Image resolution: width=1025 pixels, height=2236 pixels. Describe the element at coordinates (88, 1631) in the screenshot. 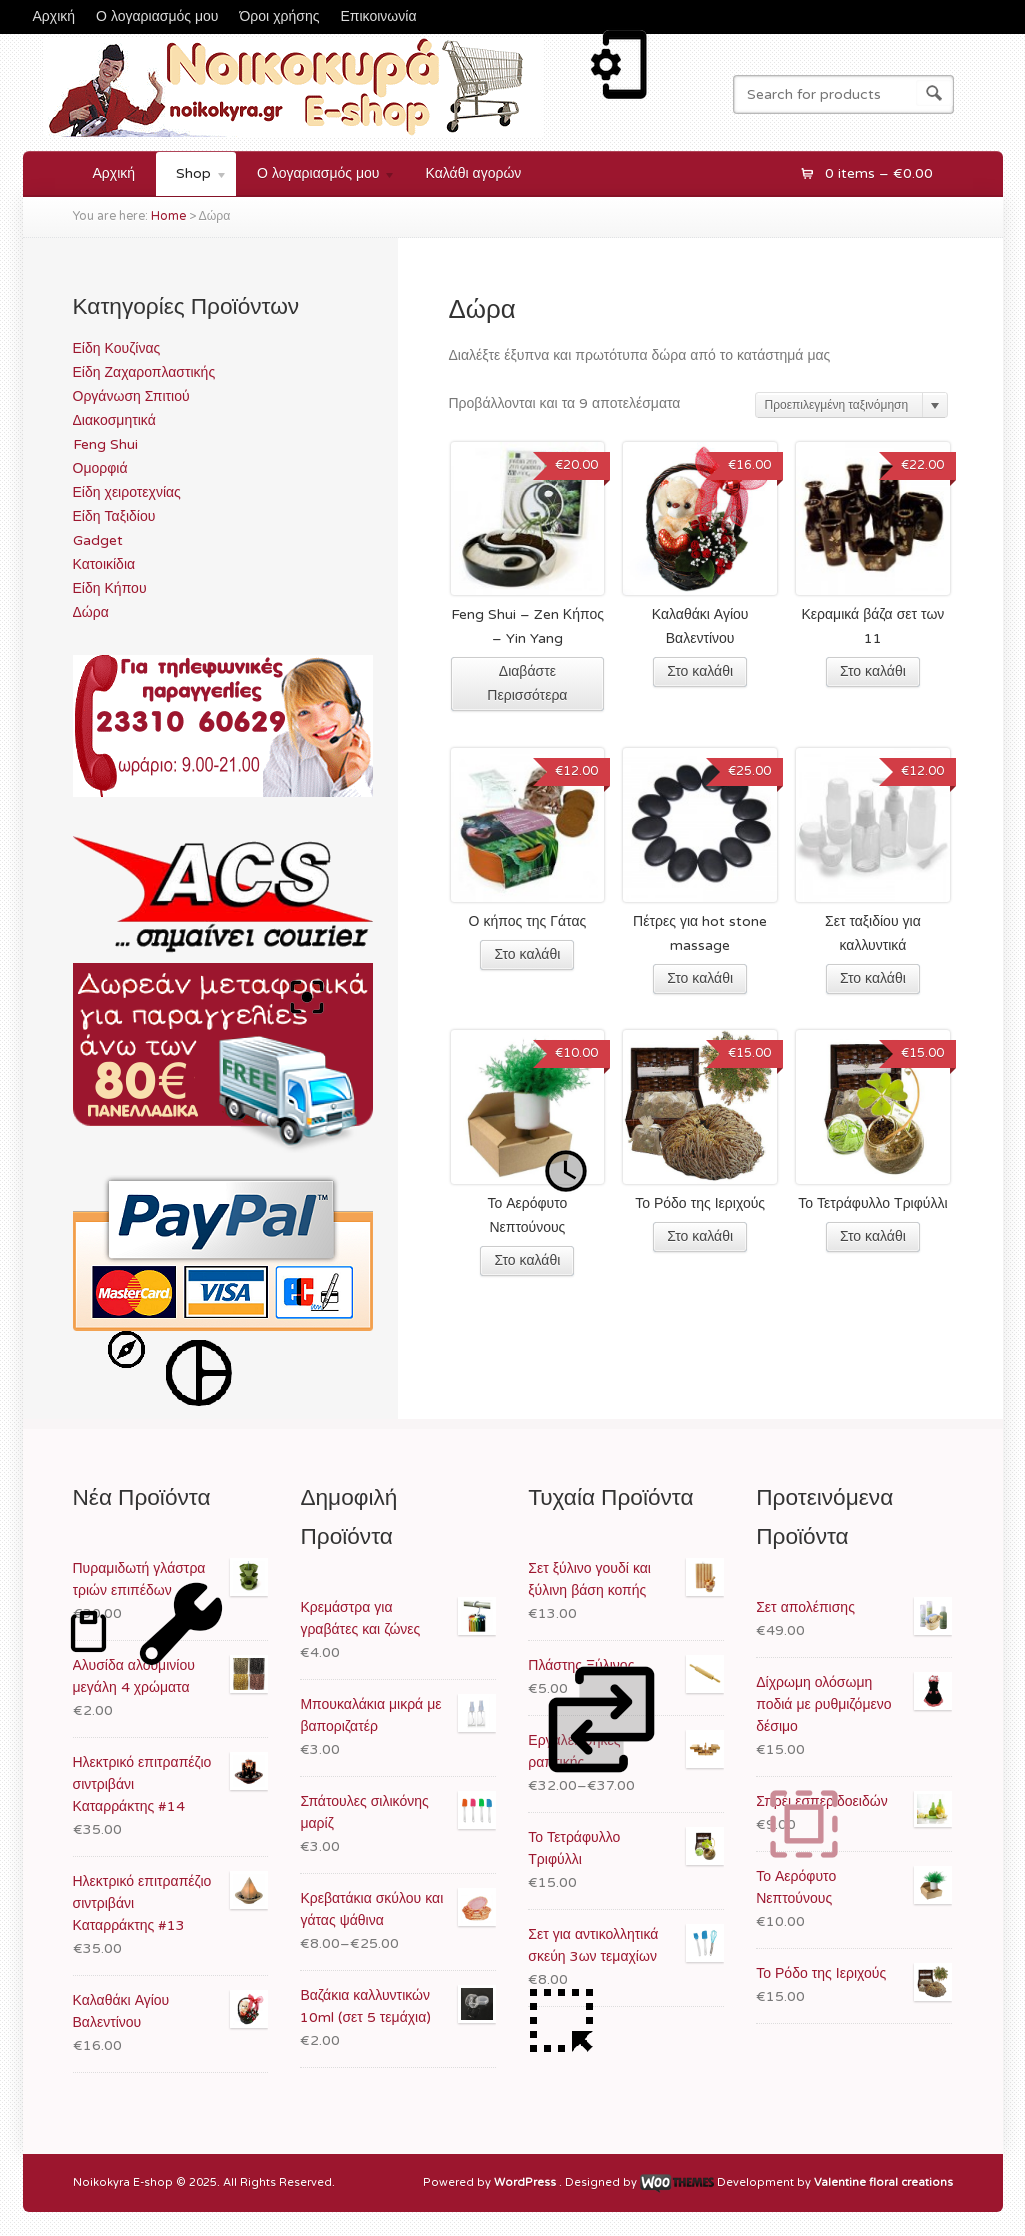

I see `paste copied content from clipboard` at that location.